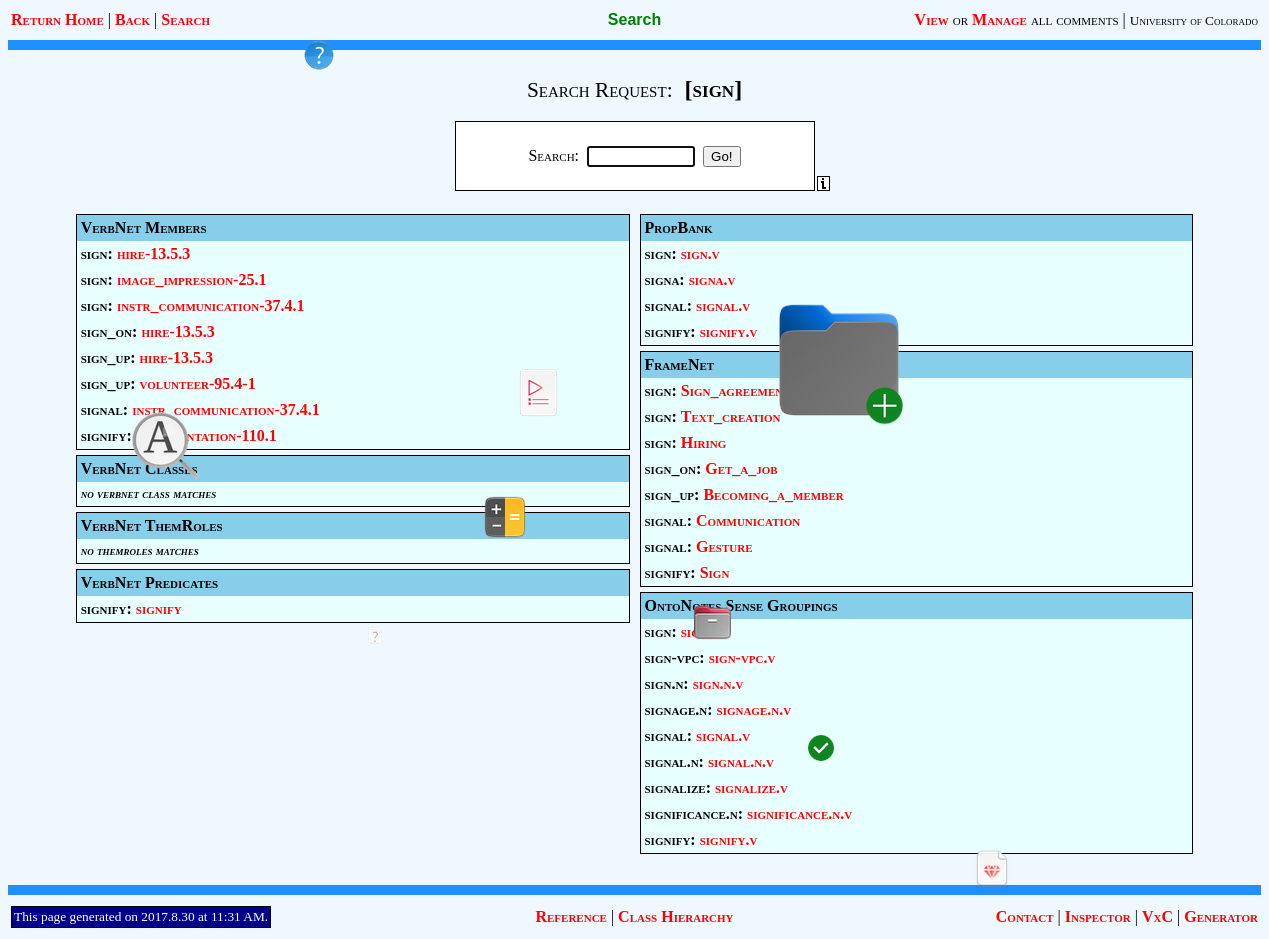 The width and height of the screenshot is (1269, 939). What do you see at coordinates (375, 635) in the screenshot?
I see `unknown or unrecognized file type` at bounding box center [375, 635].